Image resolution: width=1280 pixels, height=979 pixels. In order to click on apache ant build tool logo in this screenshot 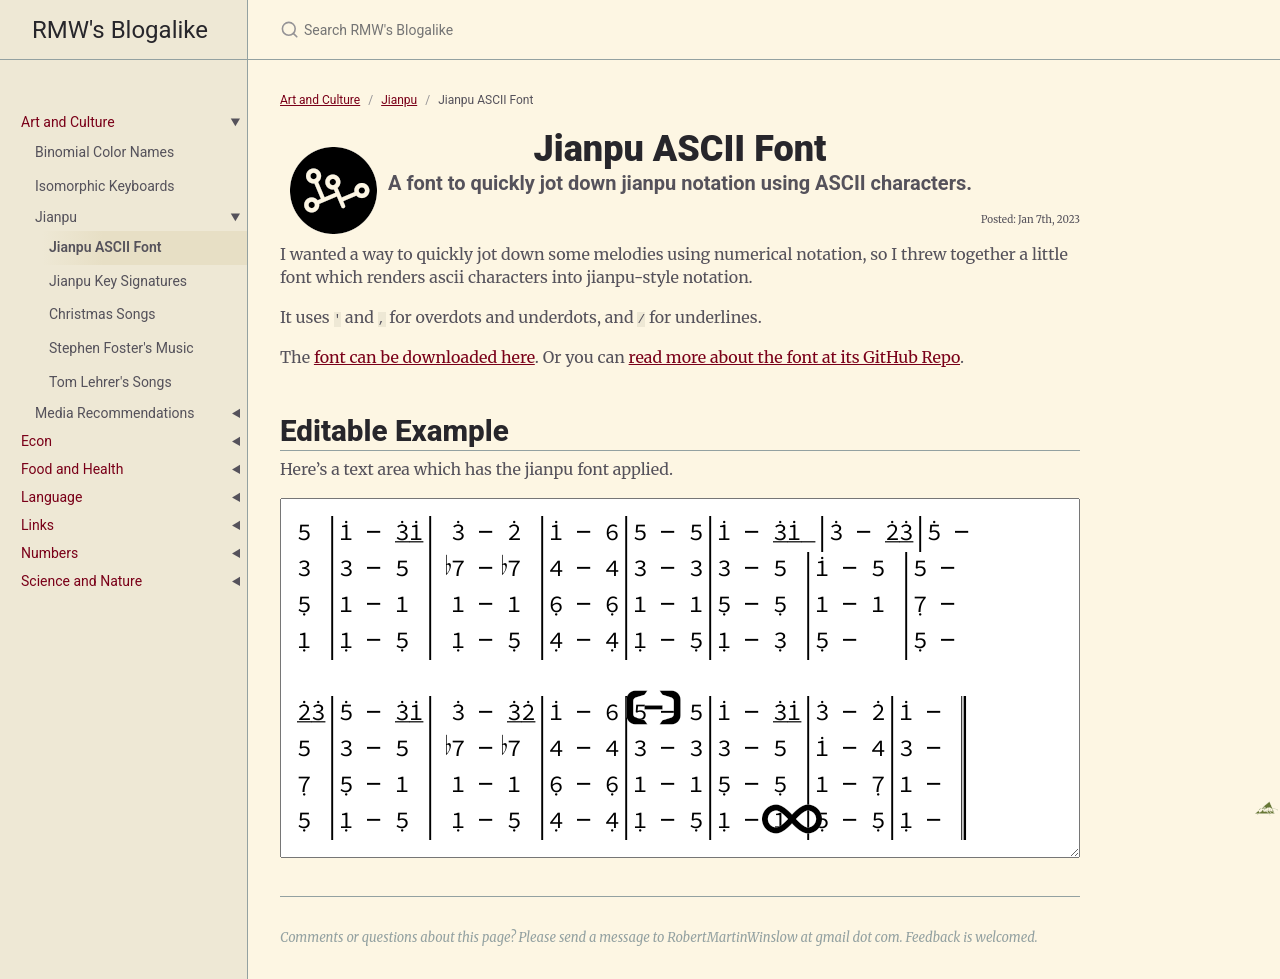, I will do `click(1266, 808)`.